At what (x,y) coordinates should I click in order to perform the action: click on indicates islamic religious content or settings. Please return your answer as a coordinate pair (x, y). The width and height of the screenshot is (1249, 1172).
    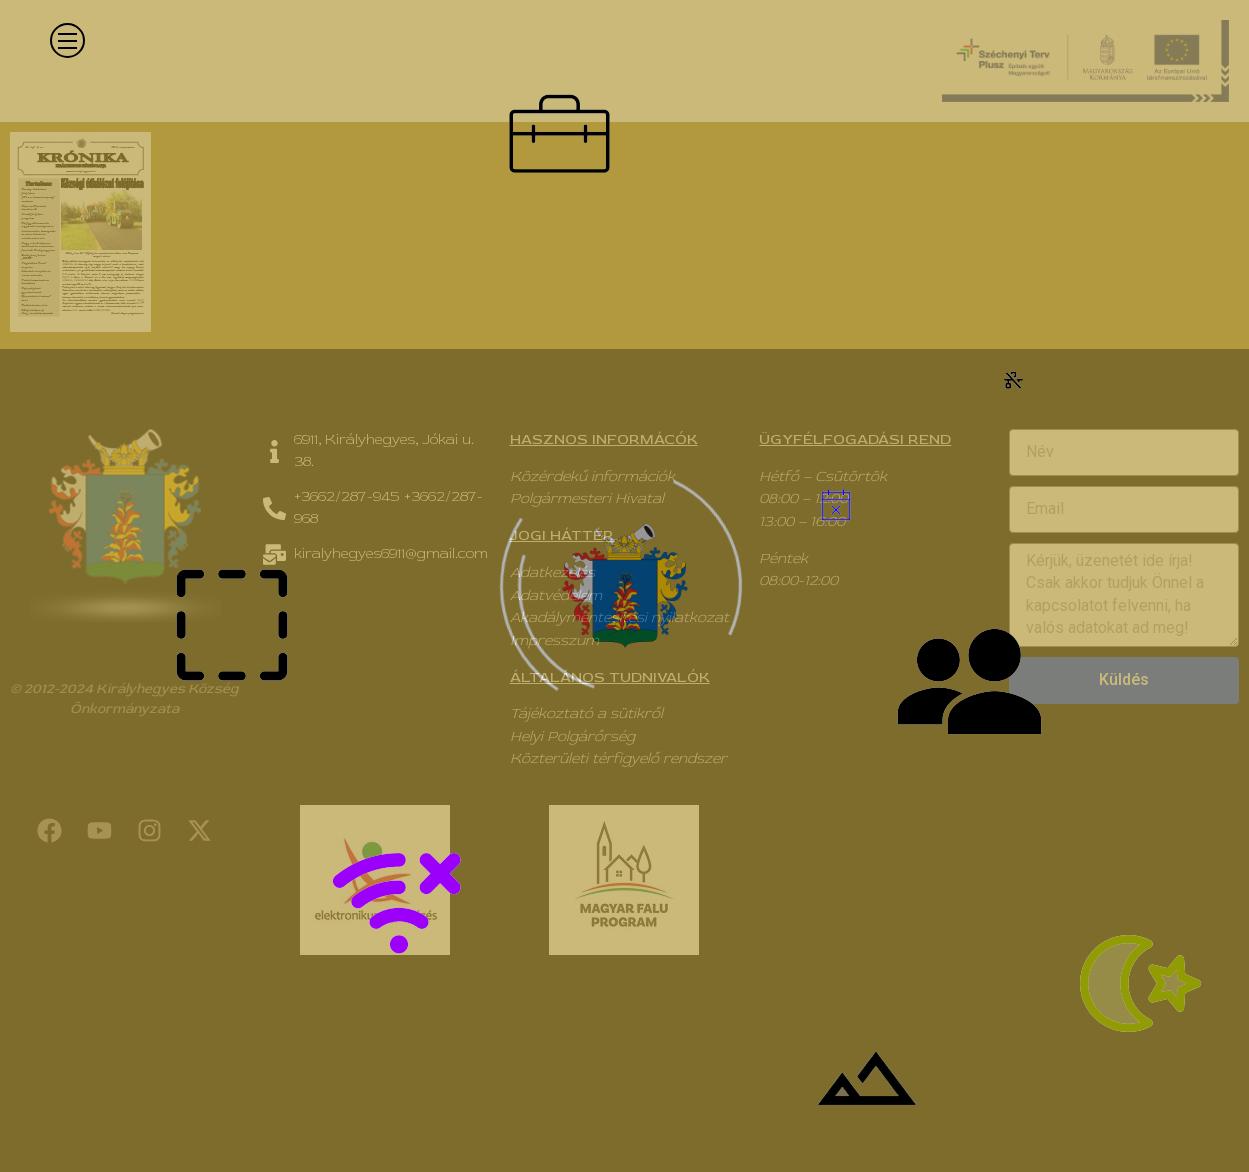
    Looking at the image, I should click on (1136, 983).